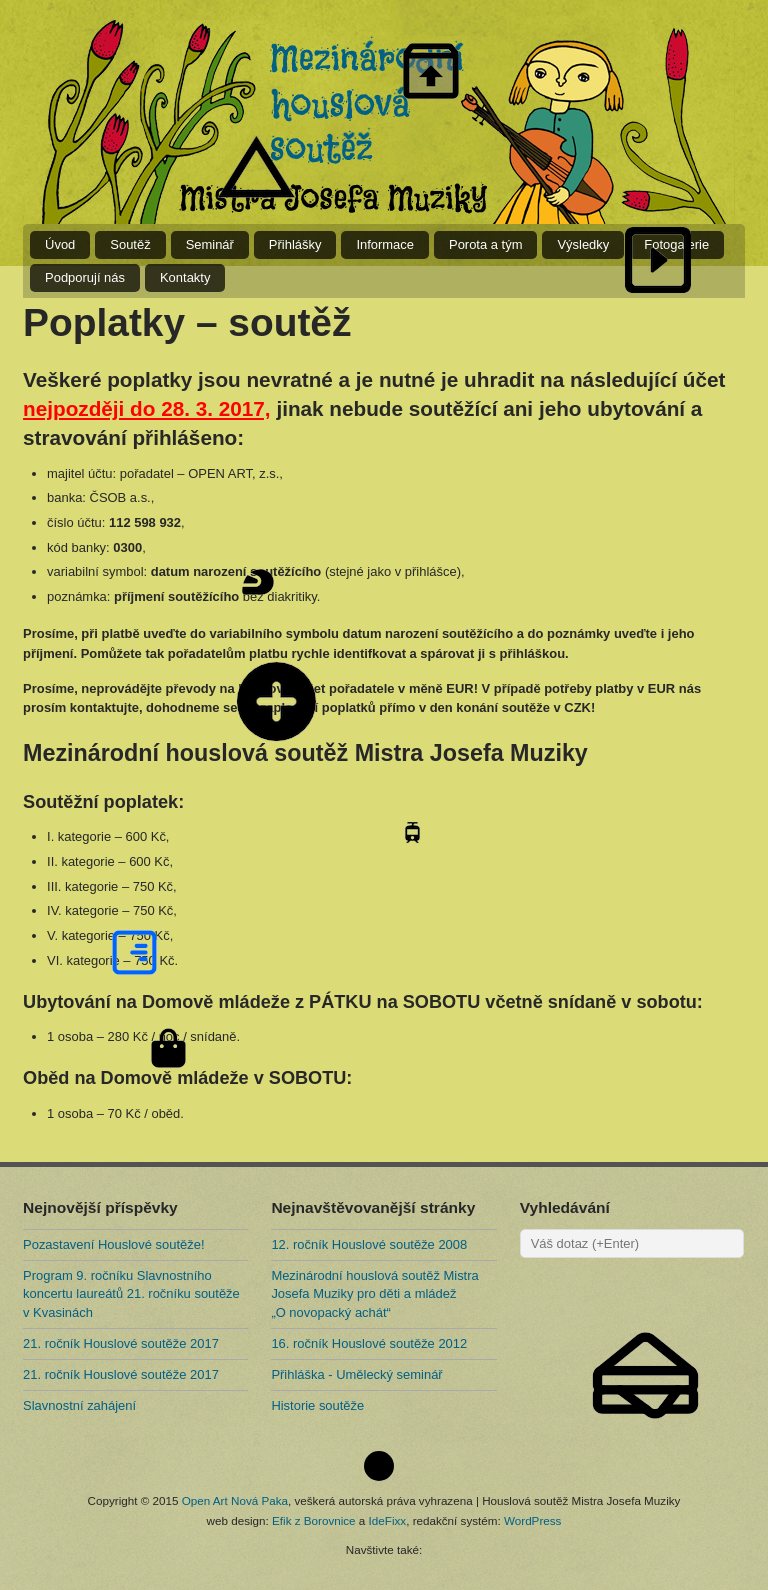 The image size is (768, 1590). What do you see at coordinates (258, 582) in the screenshot?
I see `access motorsports or racing content` at bounding box center [258, 582].